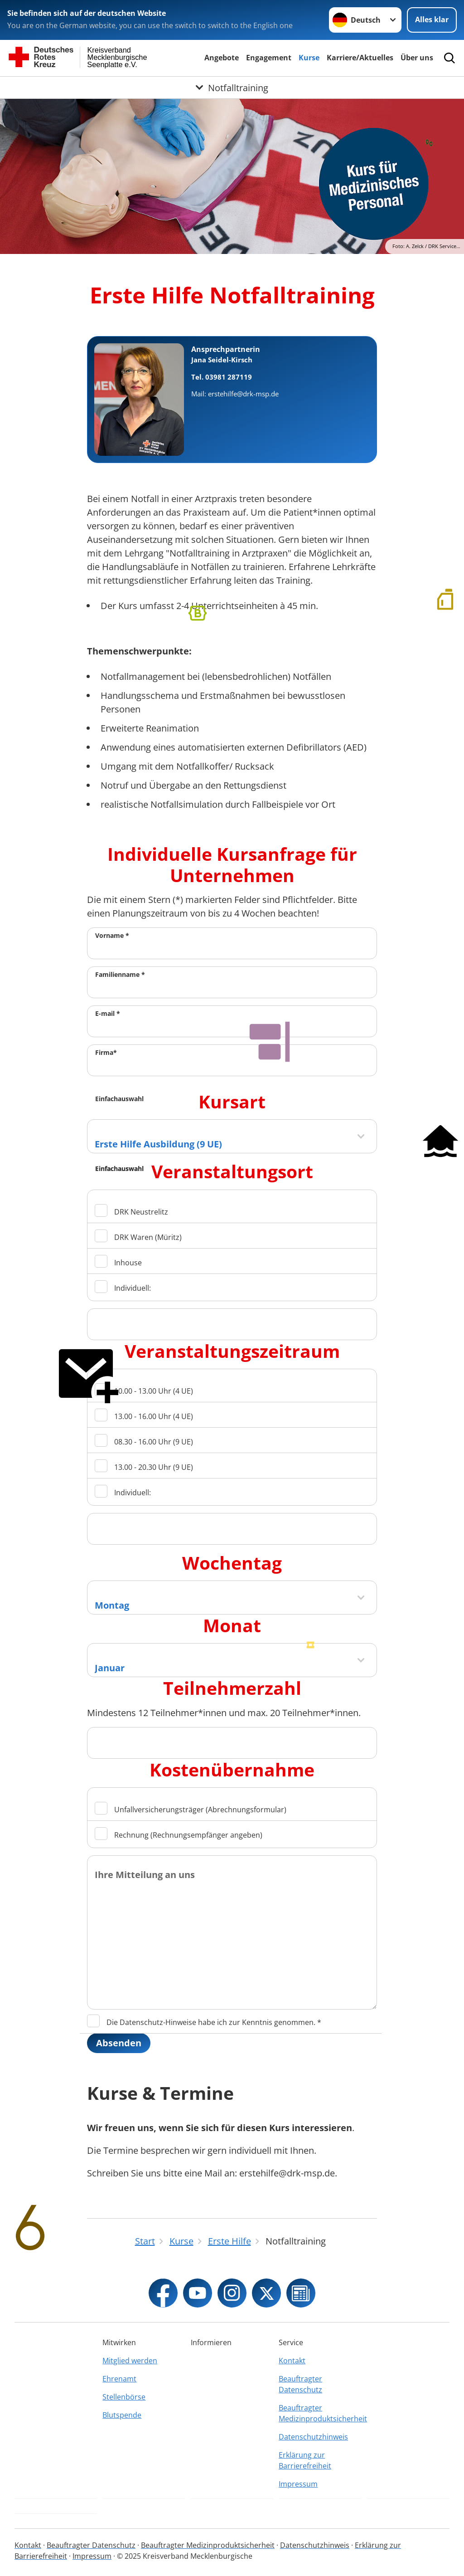 This screenshot has width=464, height=2576. Describe the element at coordinates (310, 1645) in the screenshot. I see `view your tickets or passes` at that location.